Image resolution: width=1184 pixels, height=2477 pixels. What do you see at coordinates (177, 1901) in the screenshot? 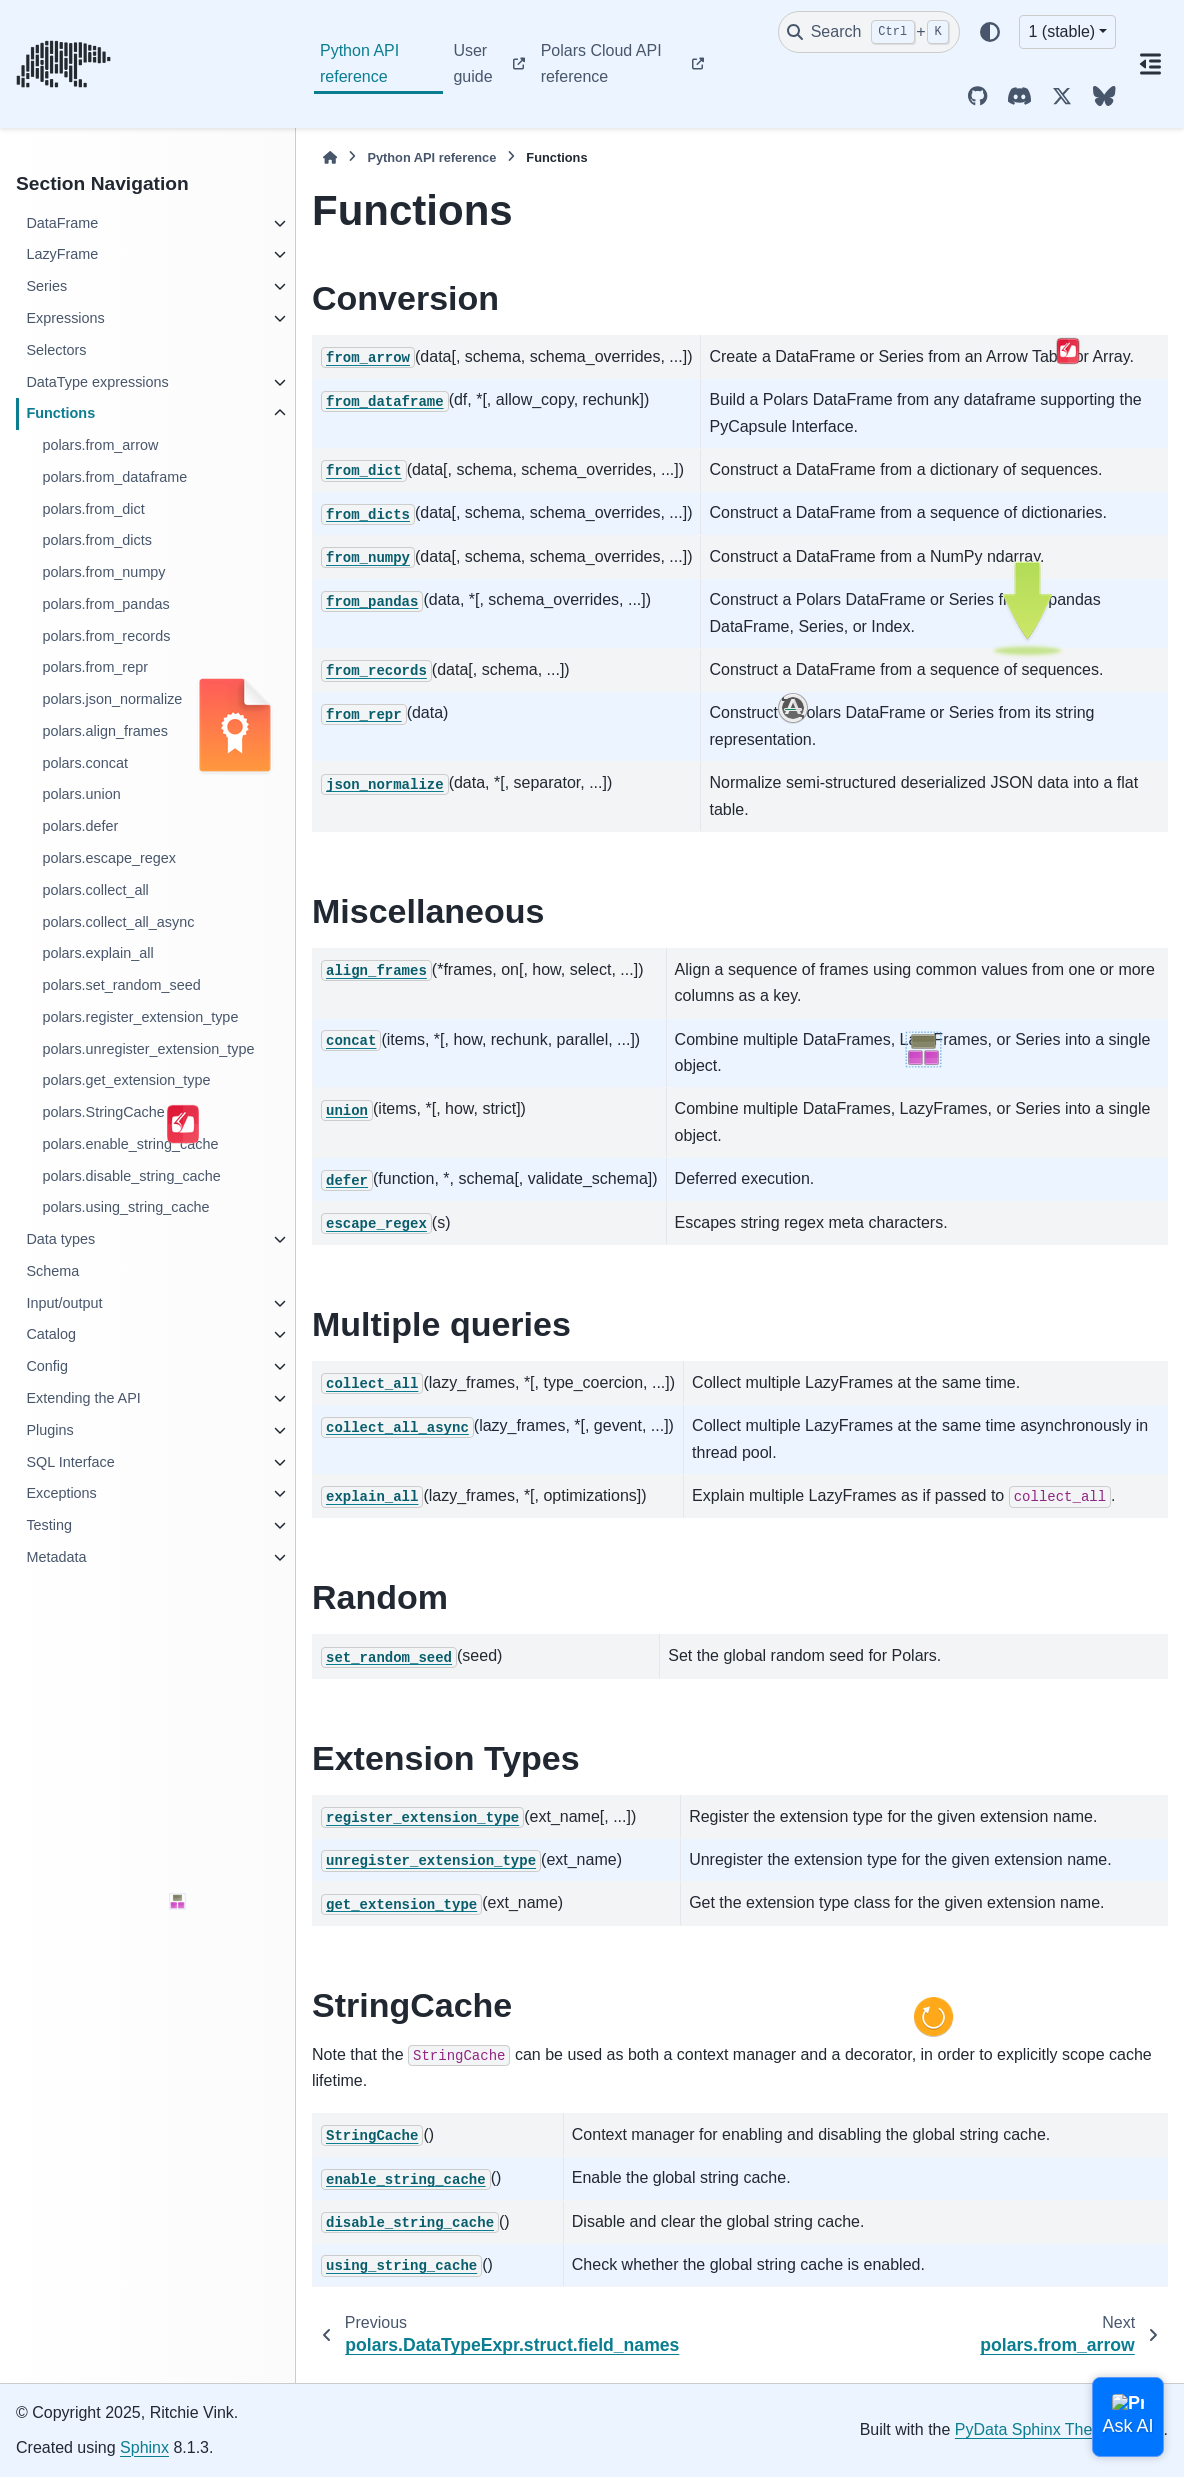
I see `select all items in the current view` at bounding box center [177, 1901].